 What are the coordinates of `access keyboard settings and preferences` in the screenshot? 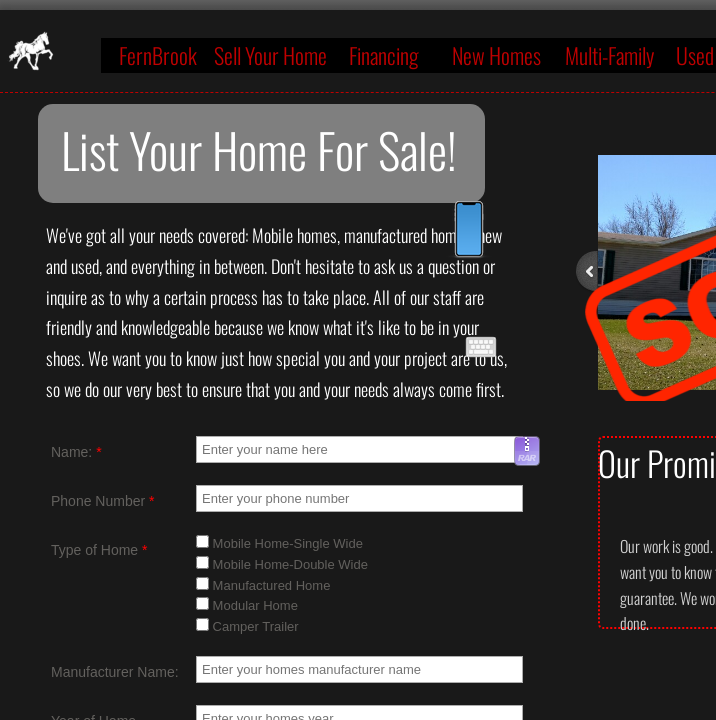 It's located at (481, 347).